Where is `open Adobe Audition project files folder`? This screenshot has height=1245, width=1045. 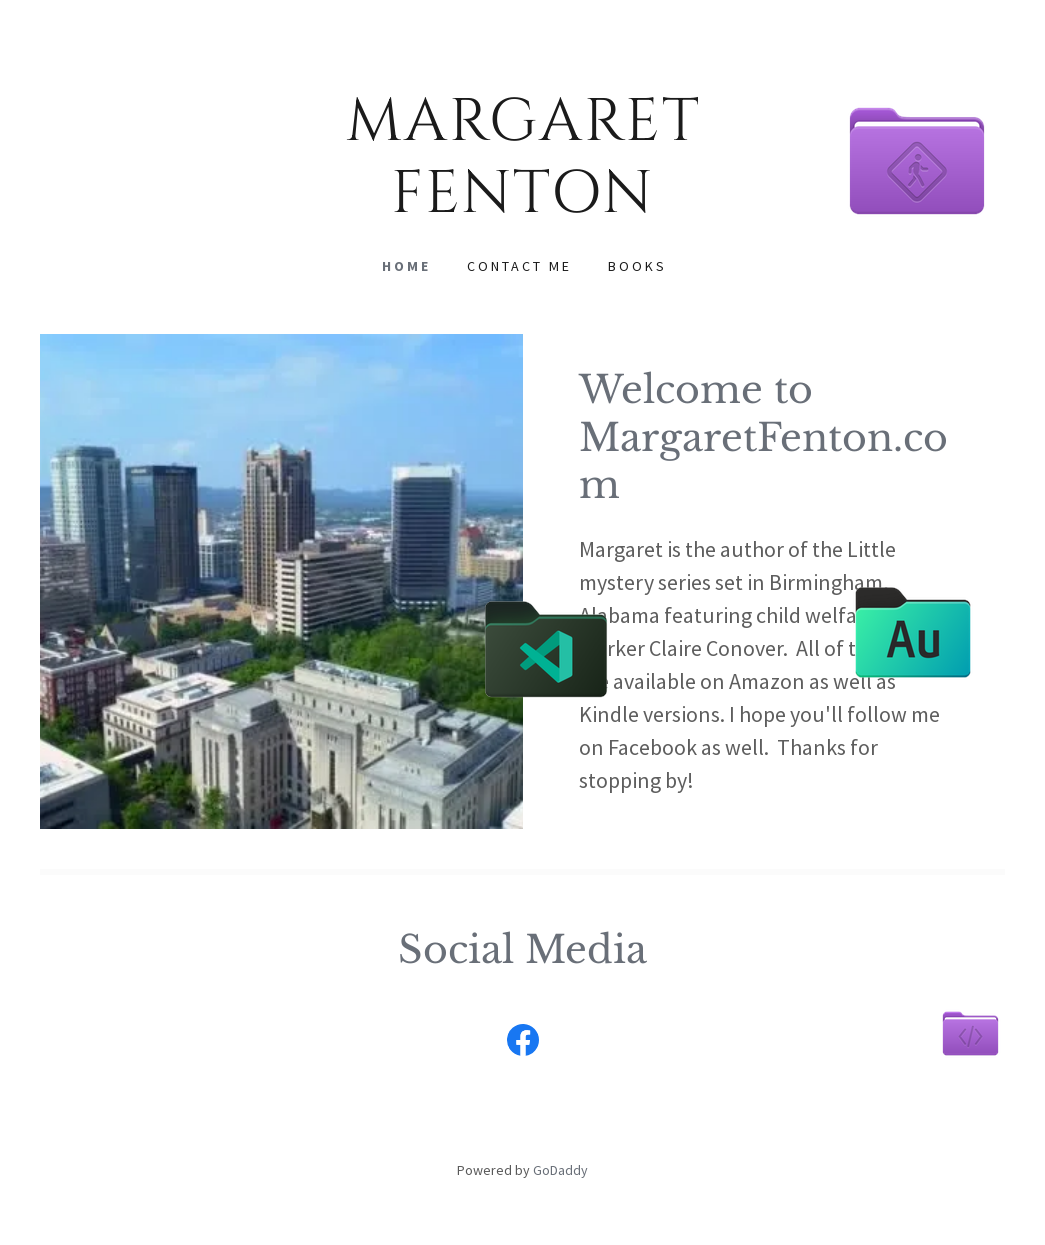
open Adobe Audition project files folder is located at coordinates (912, 635).